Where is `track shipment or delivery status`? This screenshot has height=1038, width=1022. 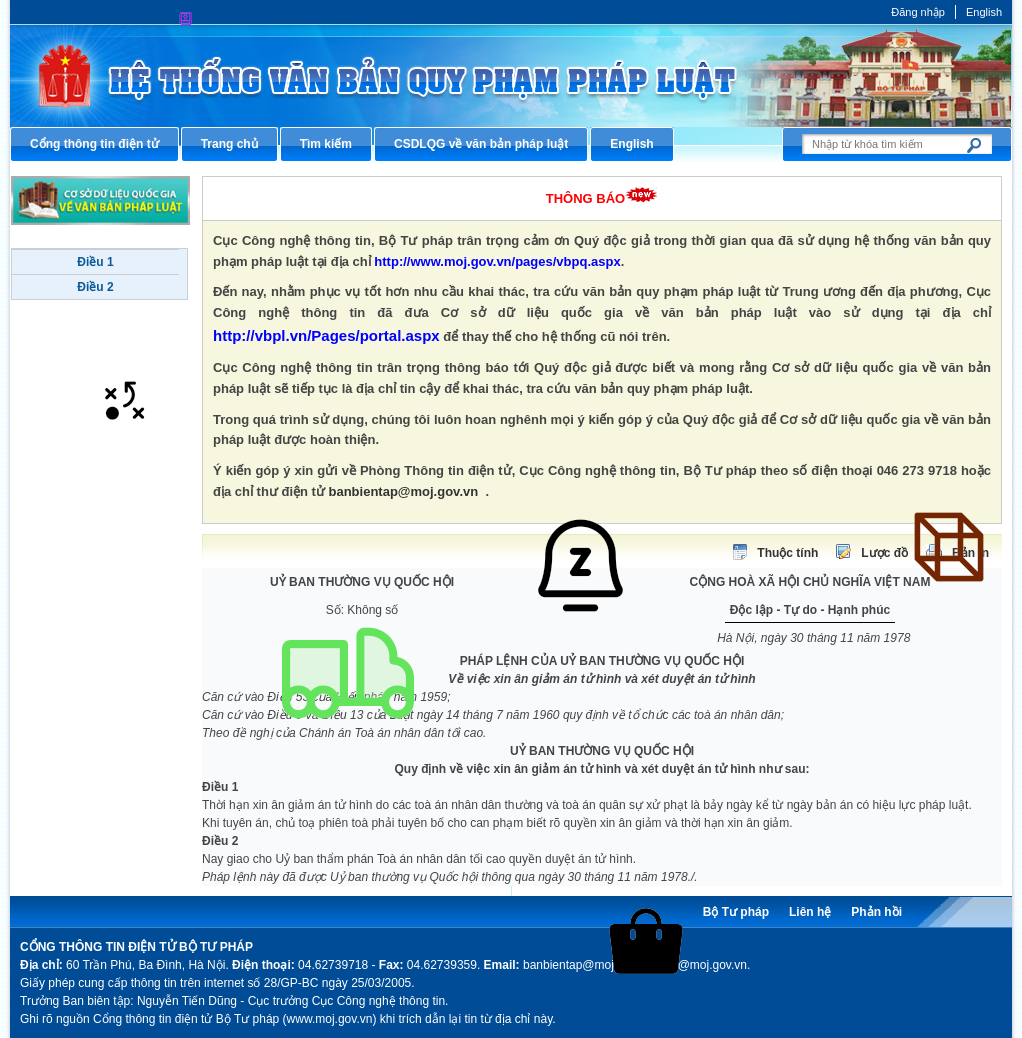 track shipment or delivery status is located at coordinates (348, 673).